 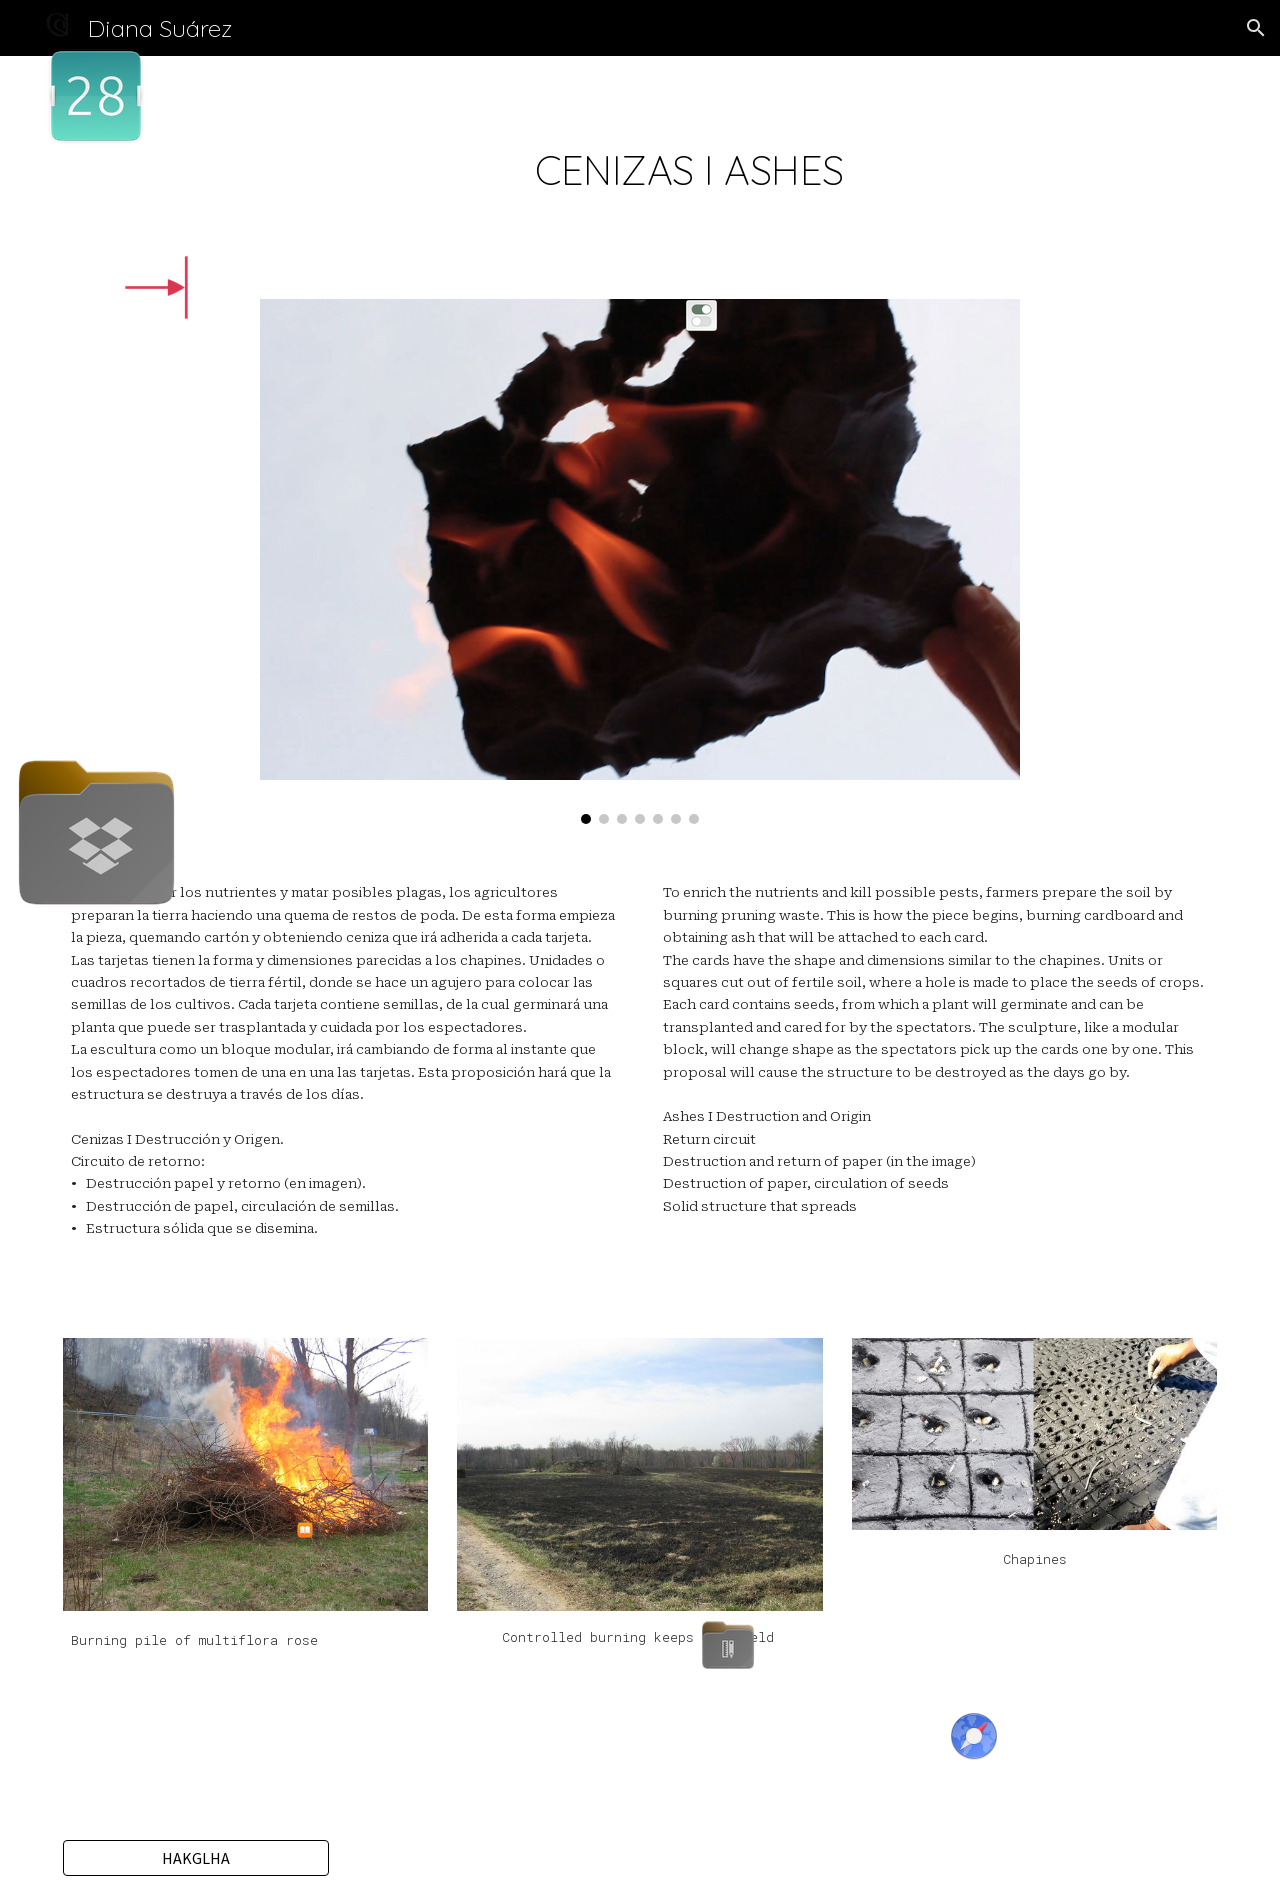 What do you see at coordinates (156, 287) in the screenshot?
I see `go to the last item or page` at bounding box center [156, 287].